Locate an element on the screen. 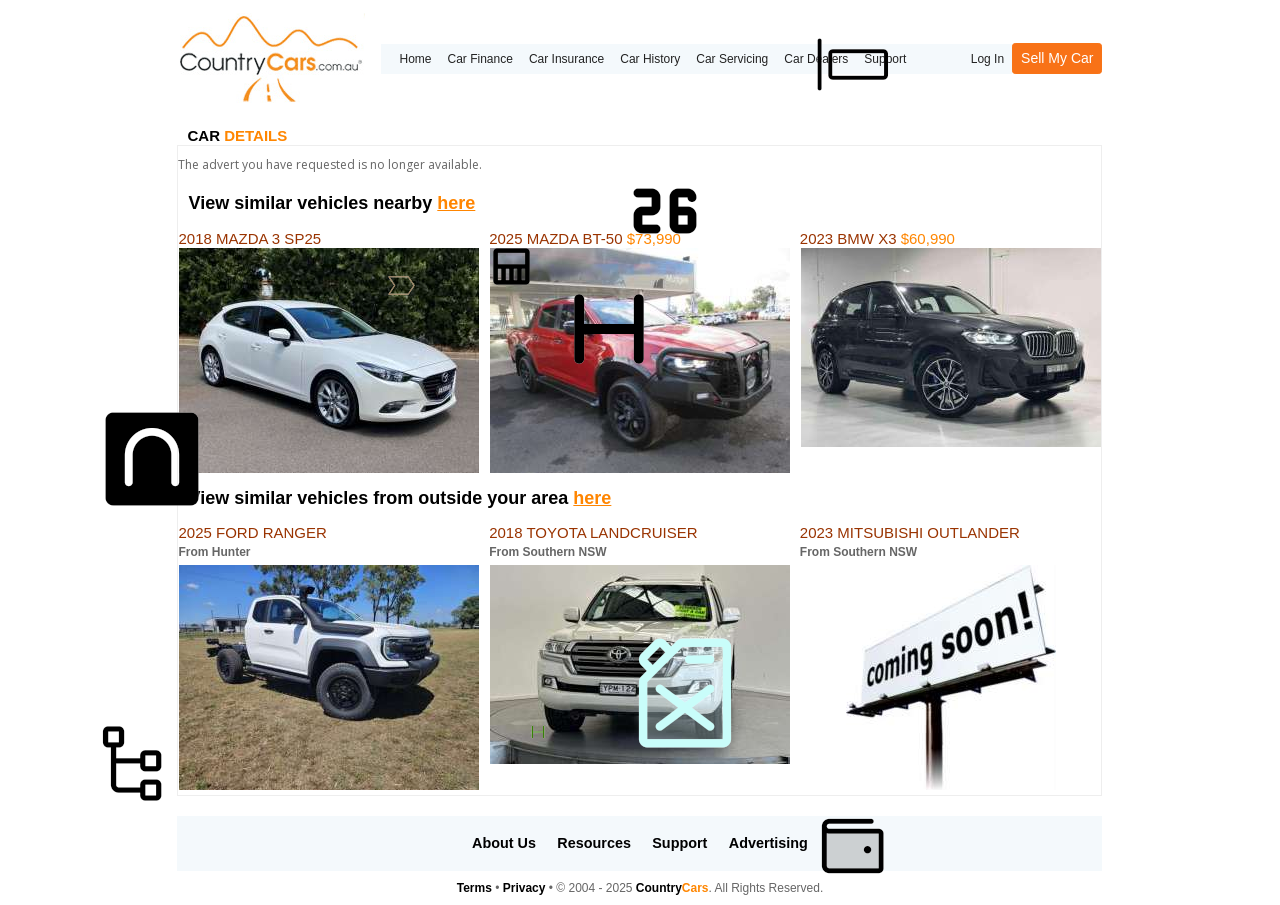 This screenshot has width=1280, height=905. access your wallet or payment methods is located at coordinates (851, 848).